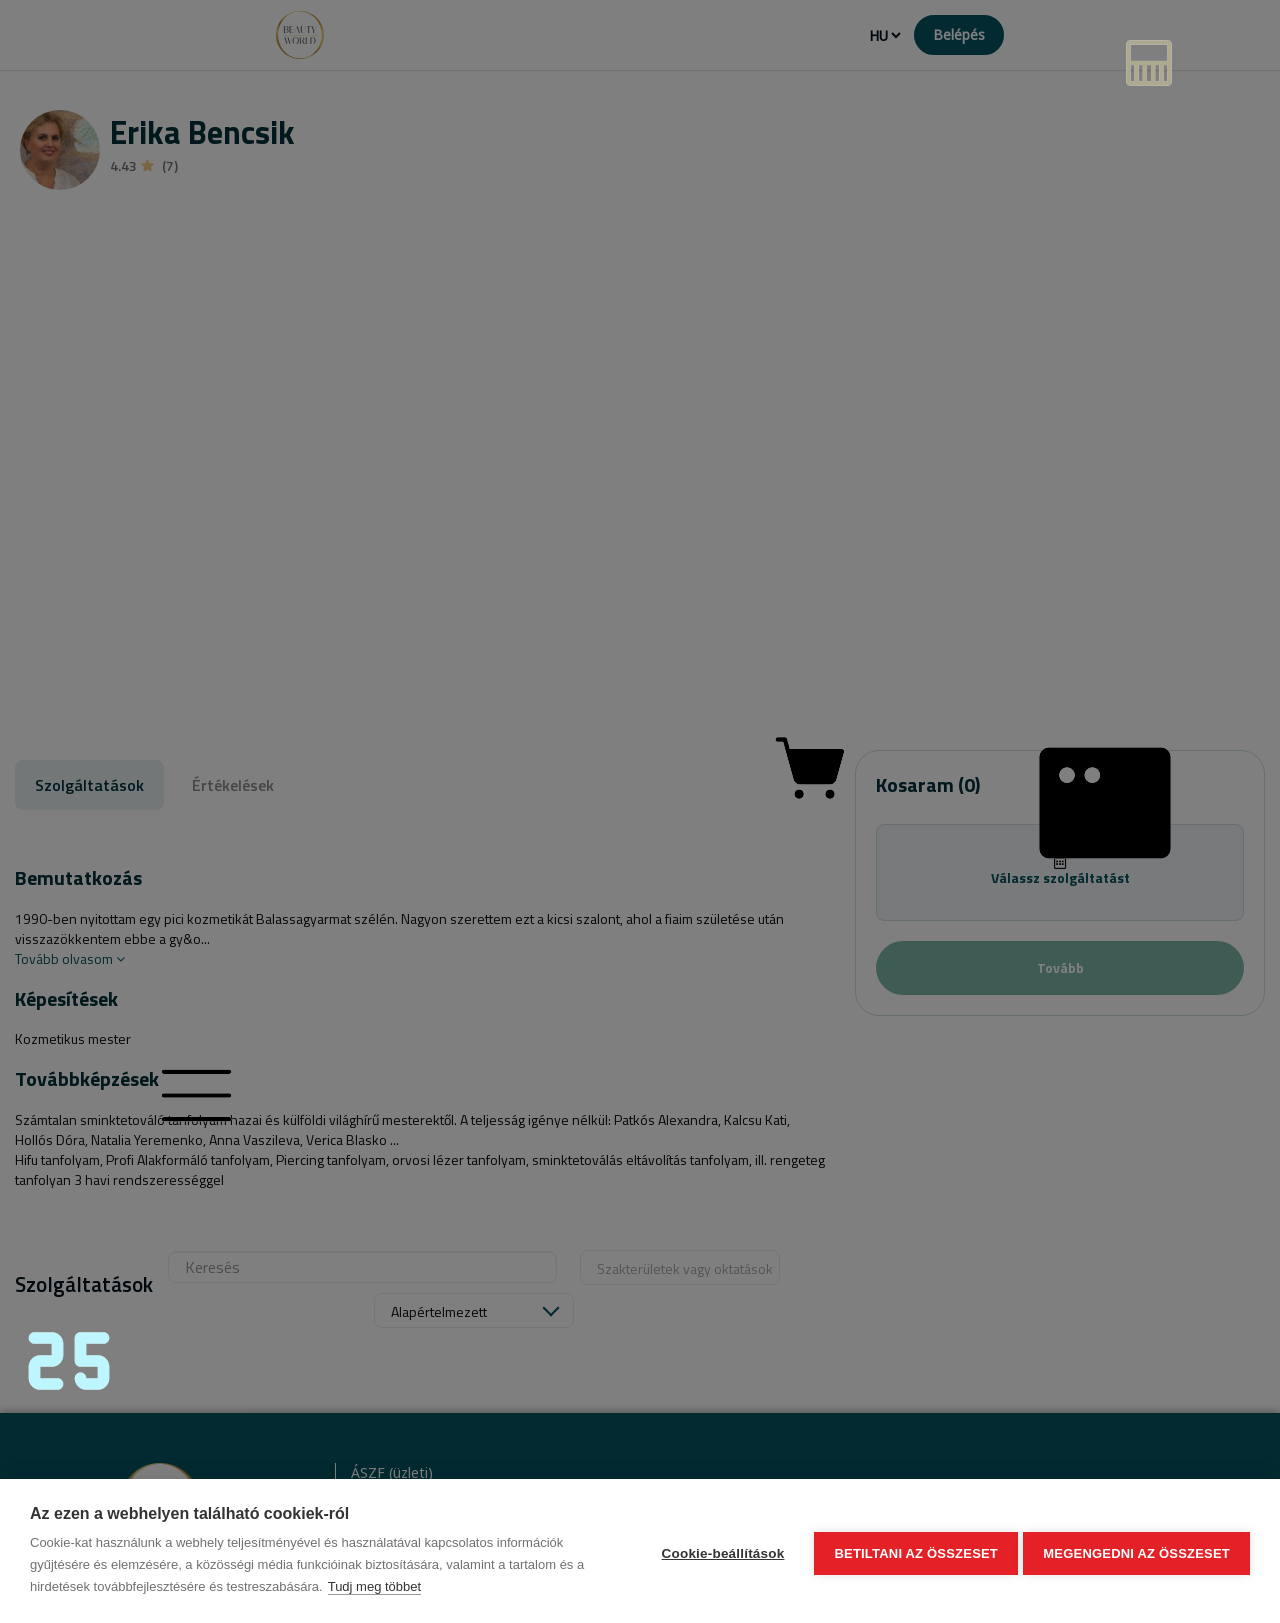  Describe the element at coordinates (1149, 63) in the screenshot. I see `toggle bottom panel visibility` at that location.